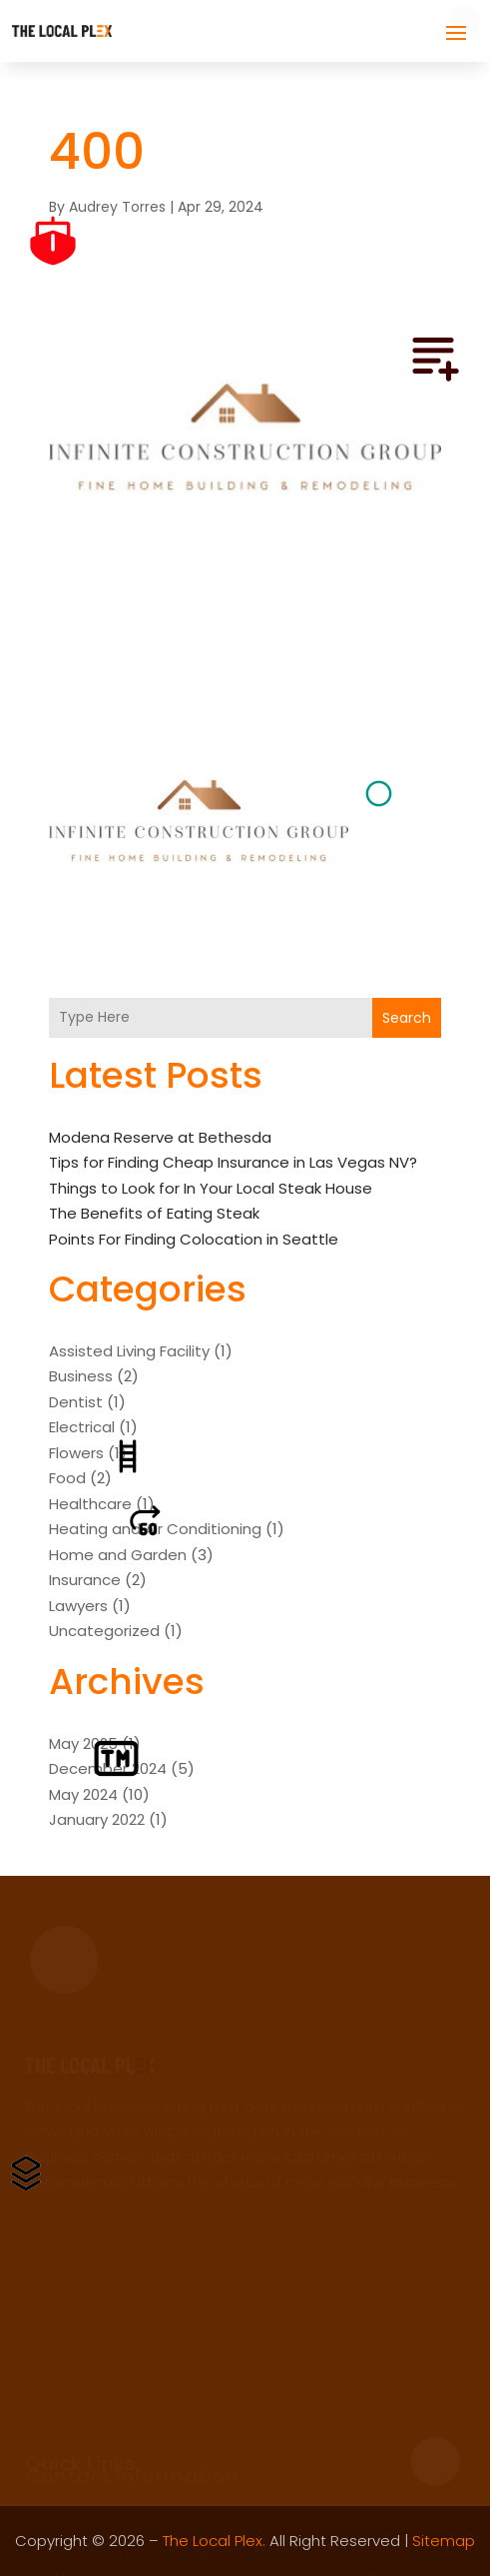  Describe the element at coordinates (433, 356) in the screenshot. I see `add new text or text field` at that location.